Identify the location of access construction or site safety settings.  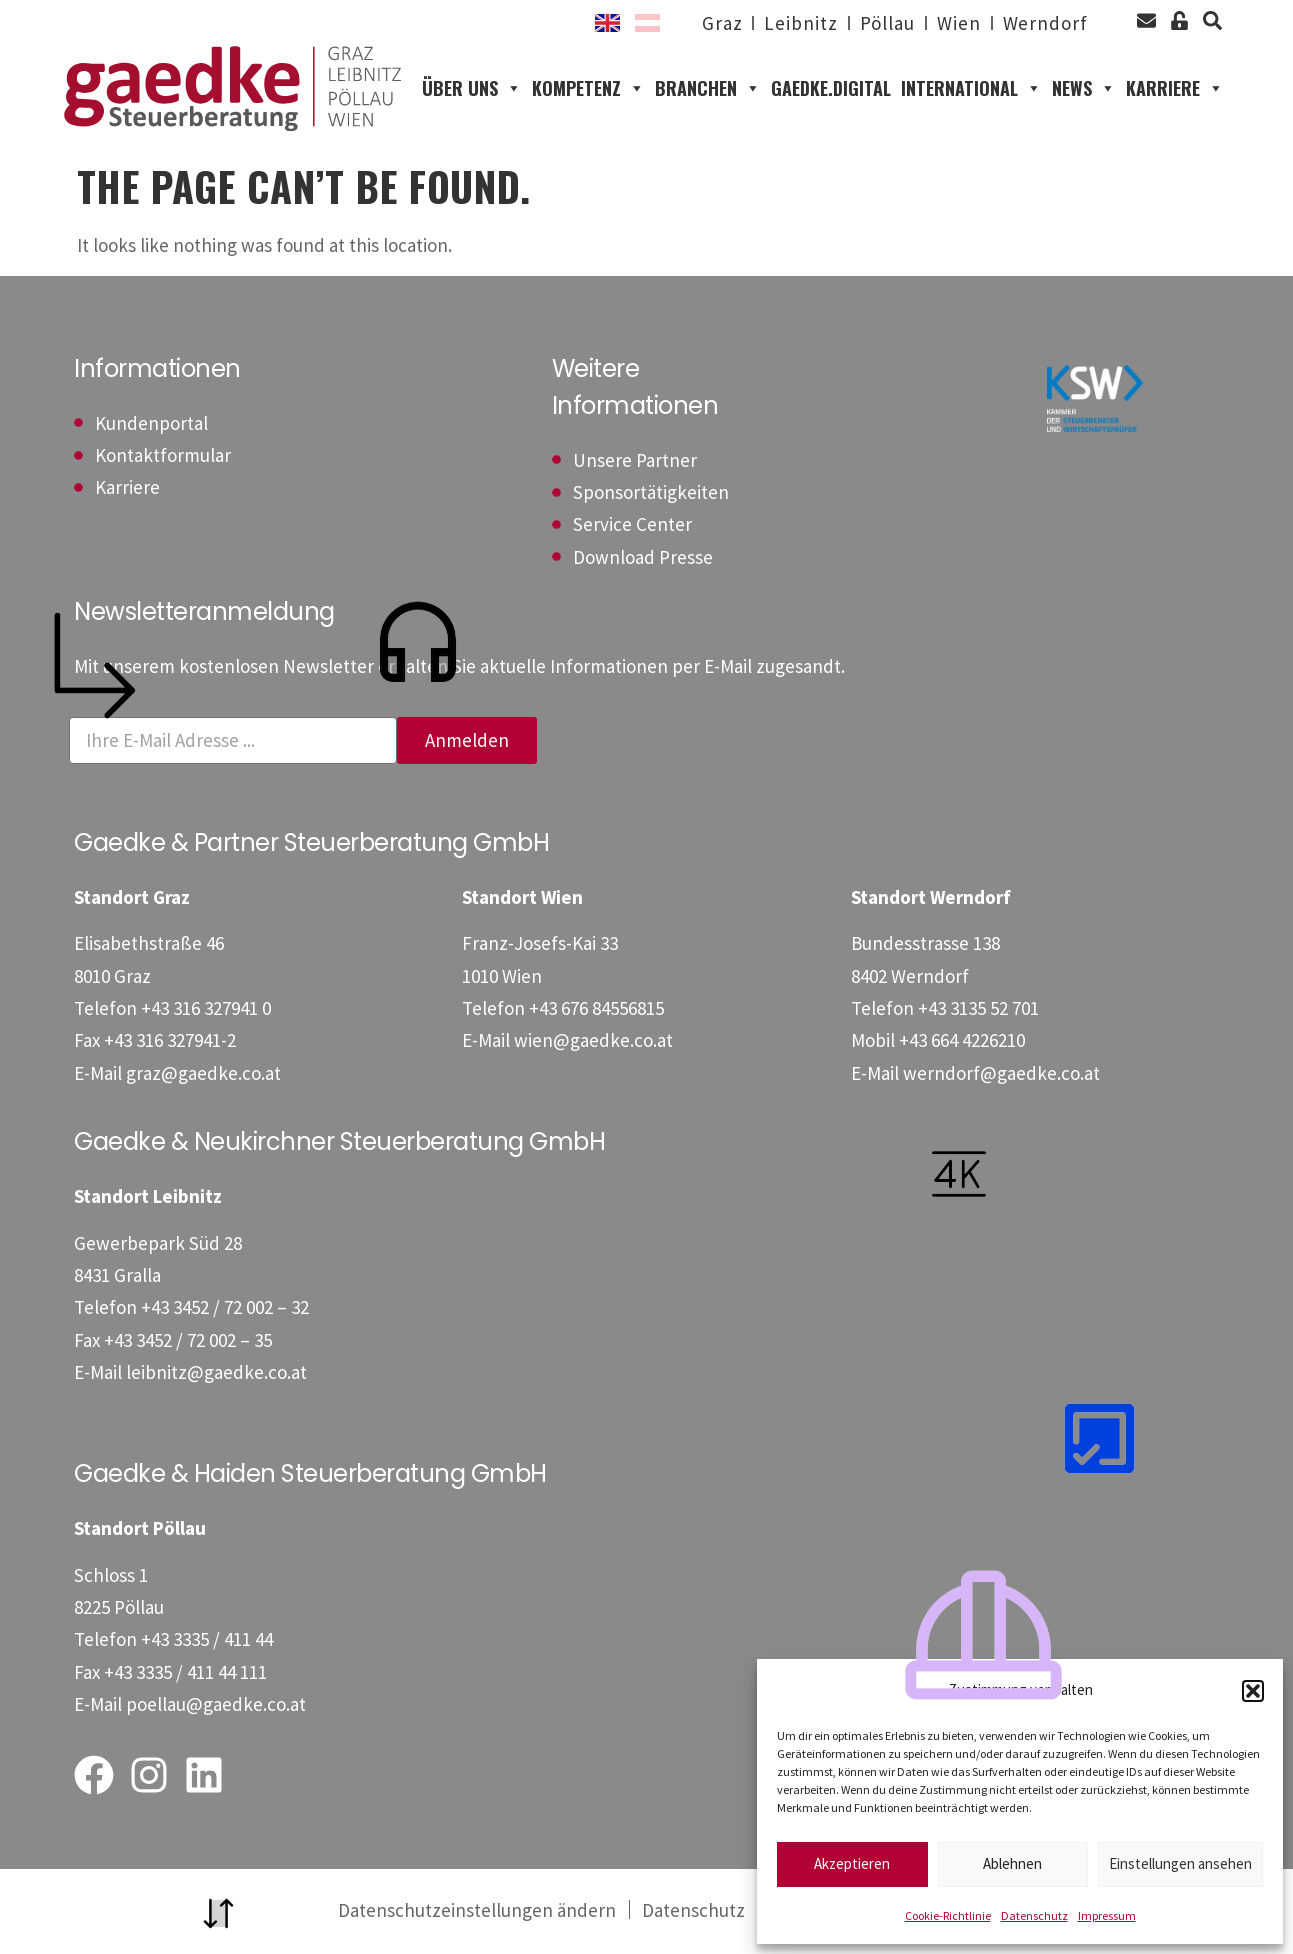
(983, 1643).